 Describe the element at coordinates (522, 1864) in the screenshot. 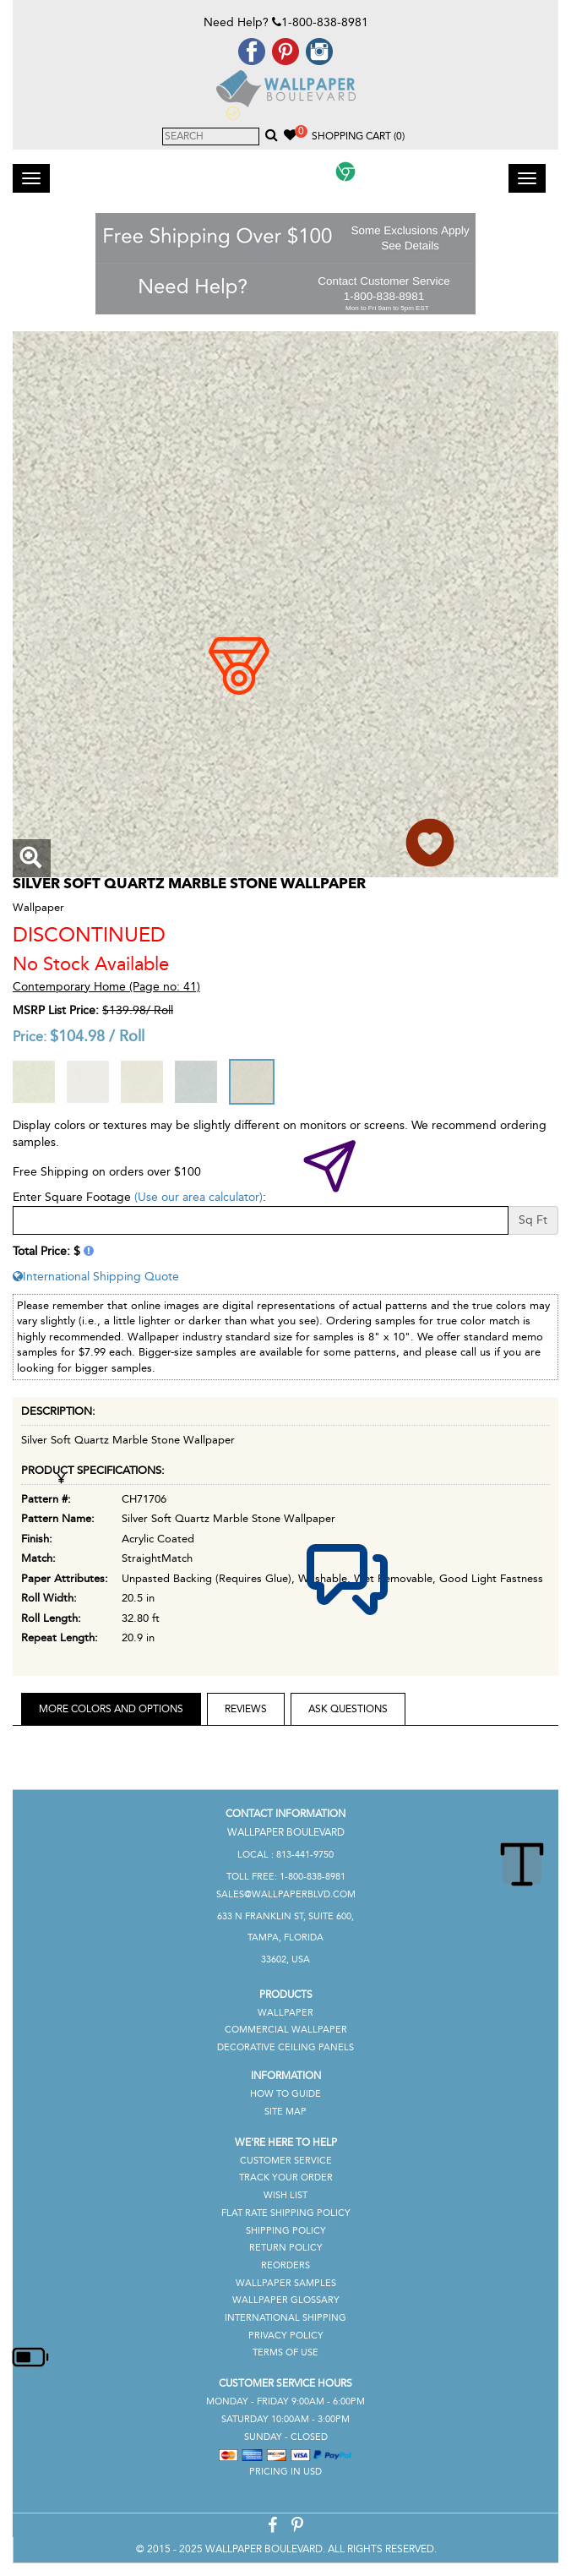

I see `format text or change font style` at that location.